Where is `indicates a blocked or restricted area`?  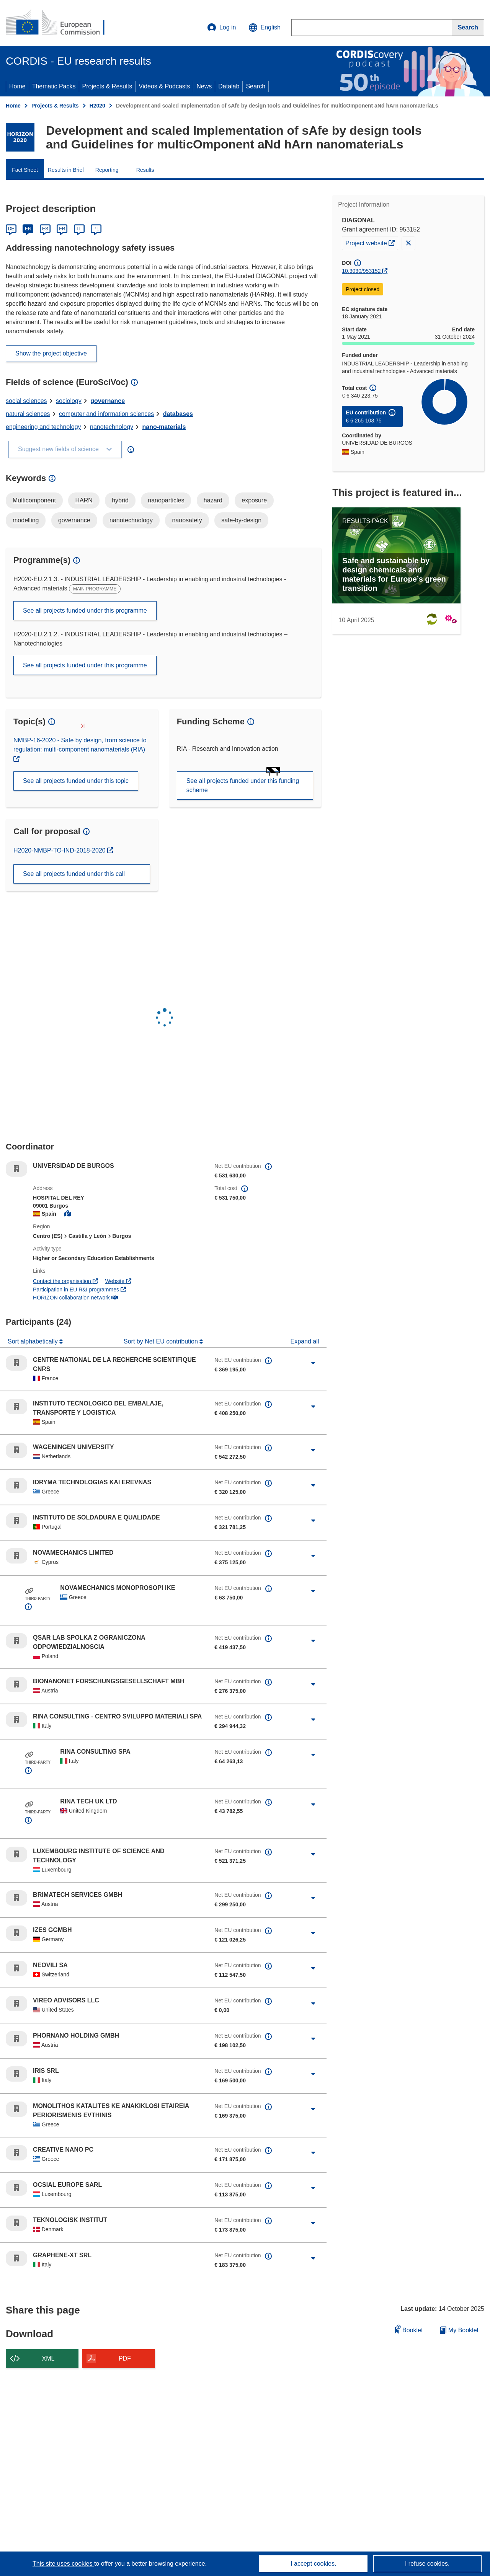 indicates a blocked or restricted area is located at coordinates (273, 771).